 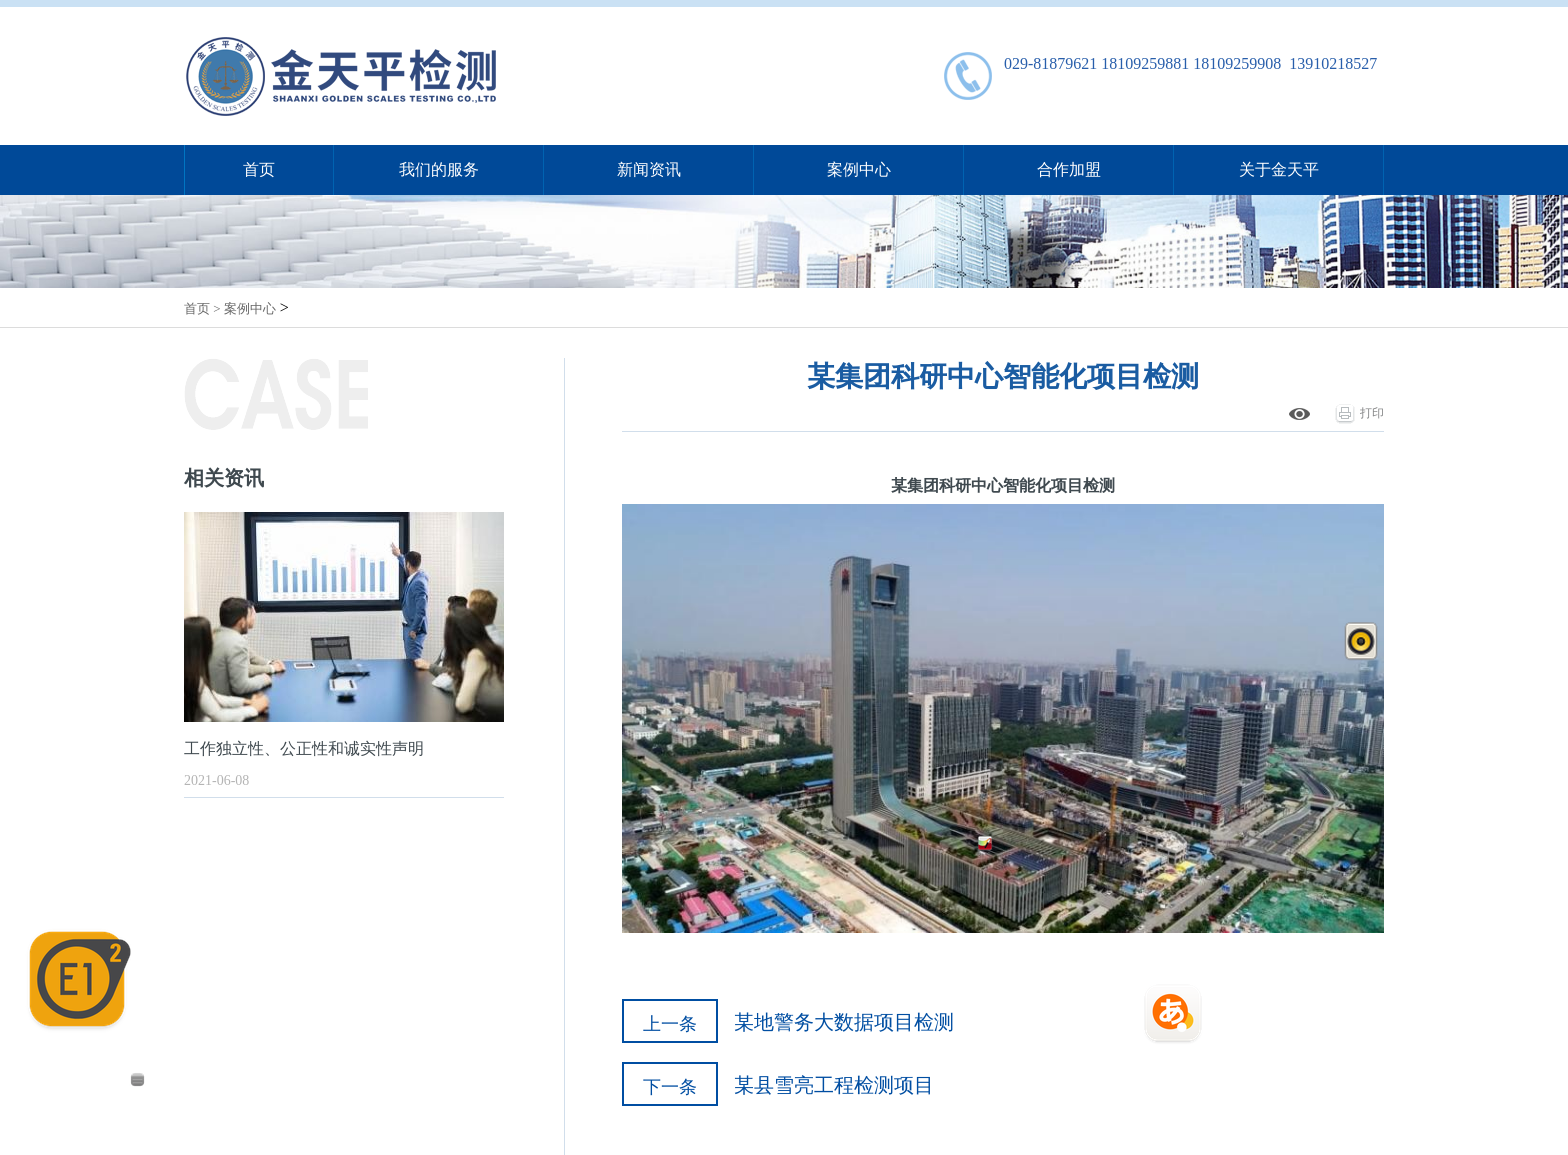 What do you see at coordinates (137, 1079) in the screenshot?
I see `open the notes app` at bounding box center [137, 1079].